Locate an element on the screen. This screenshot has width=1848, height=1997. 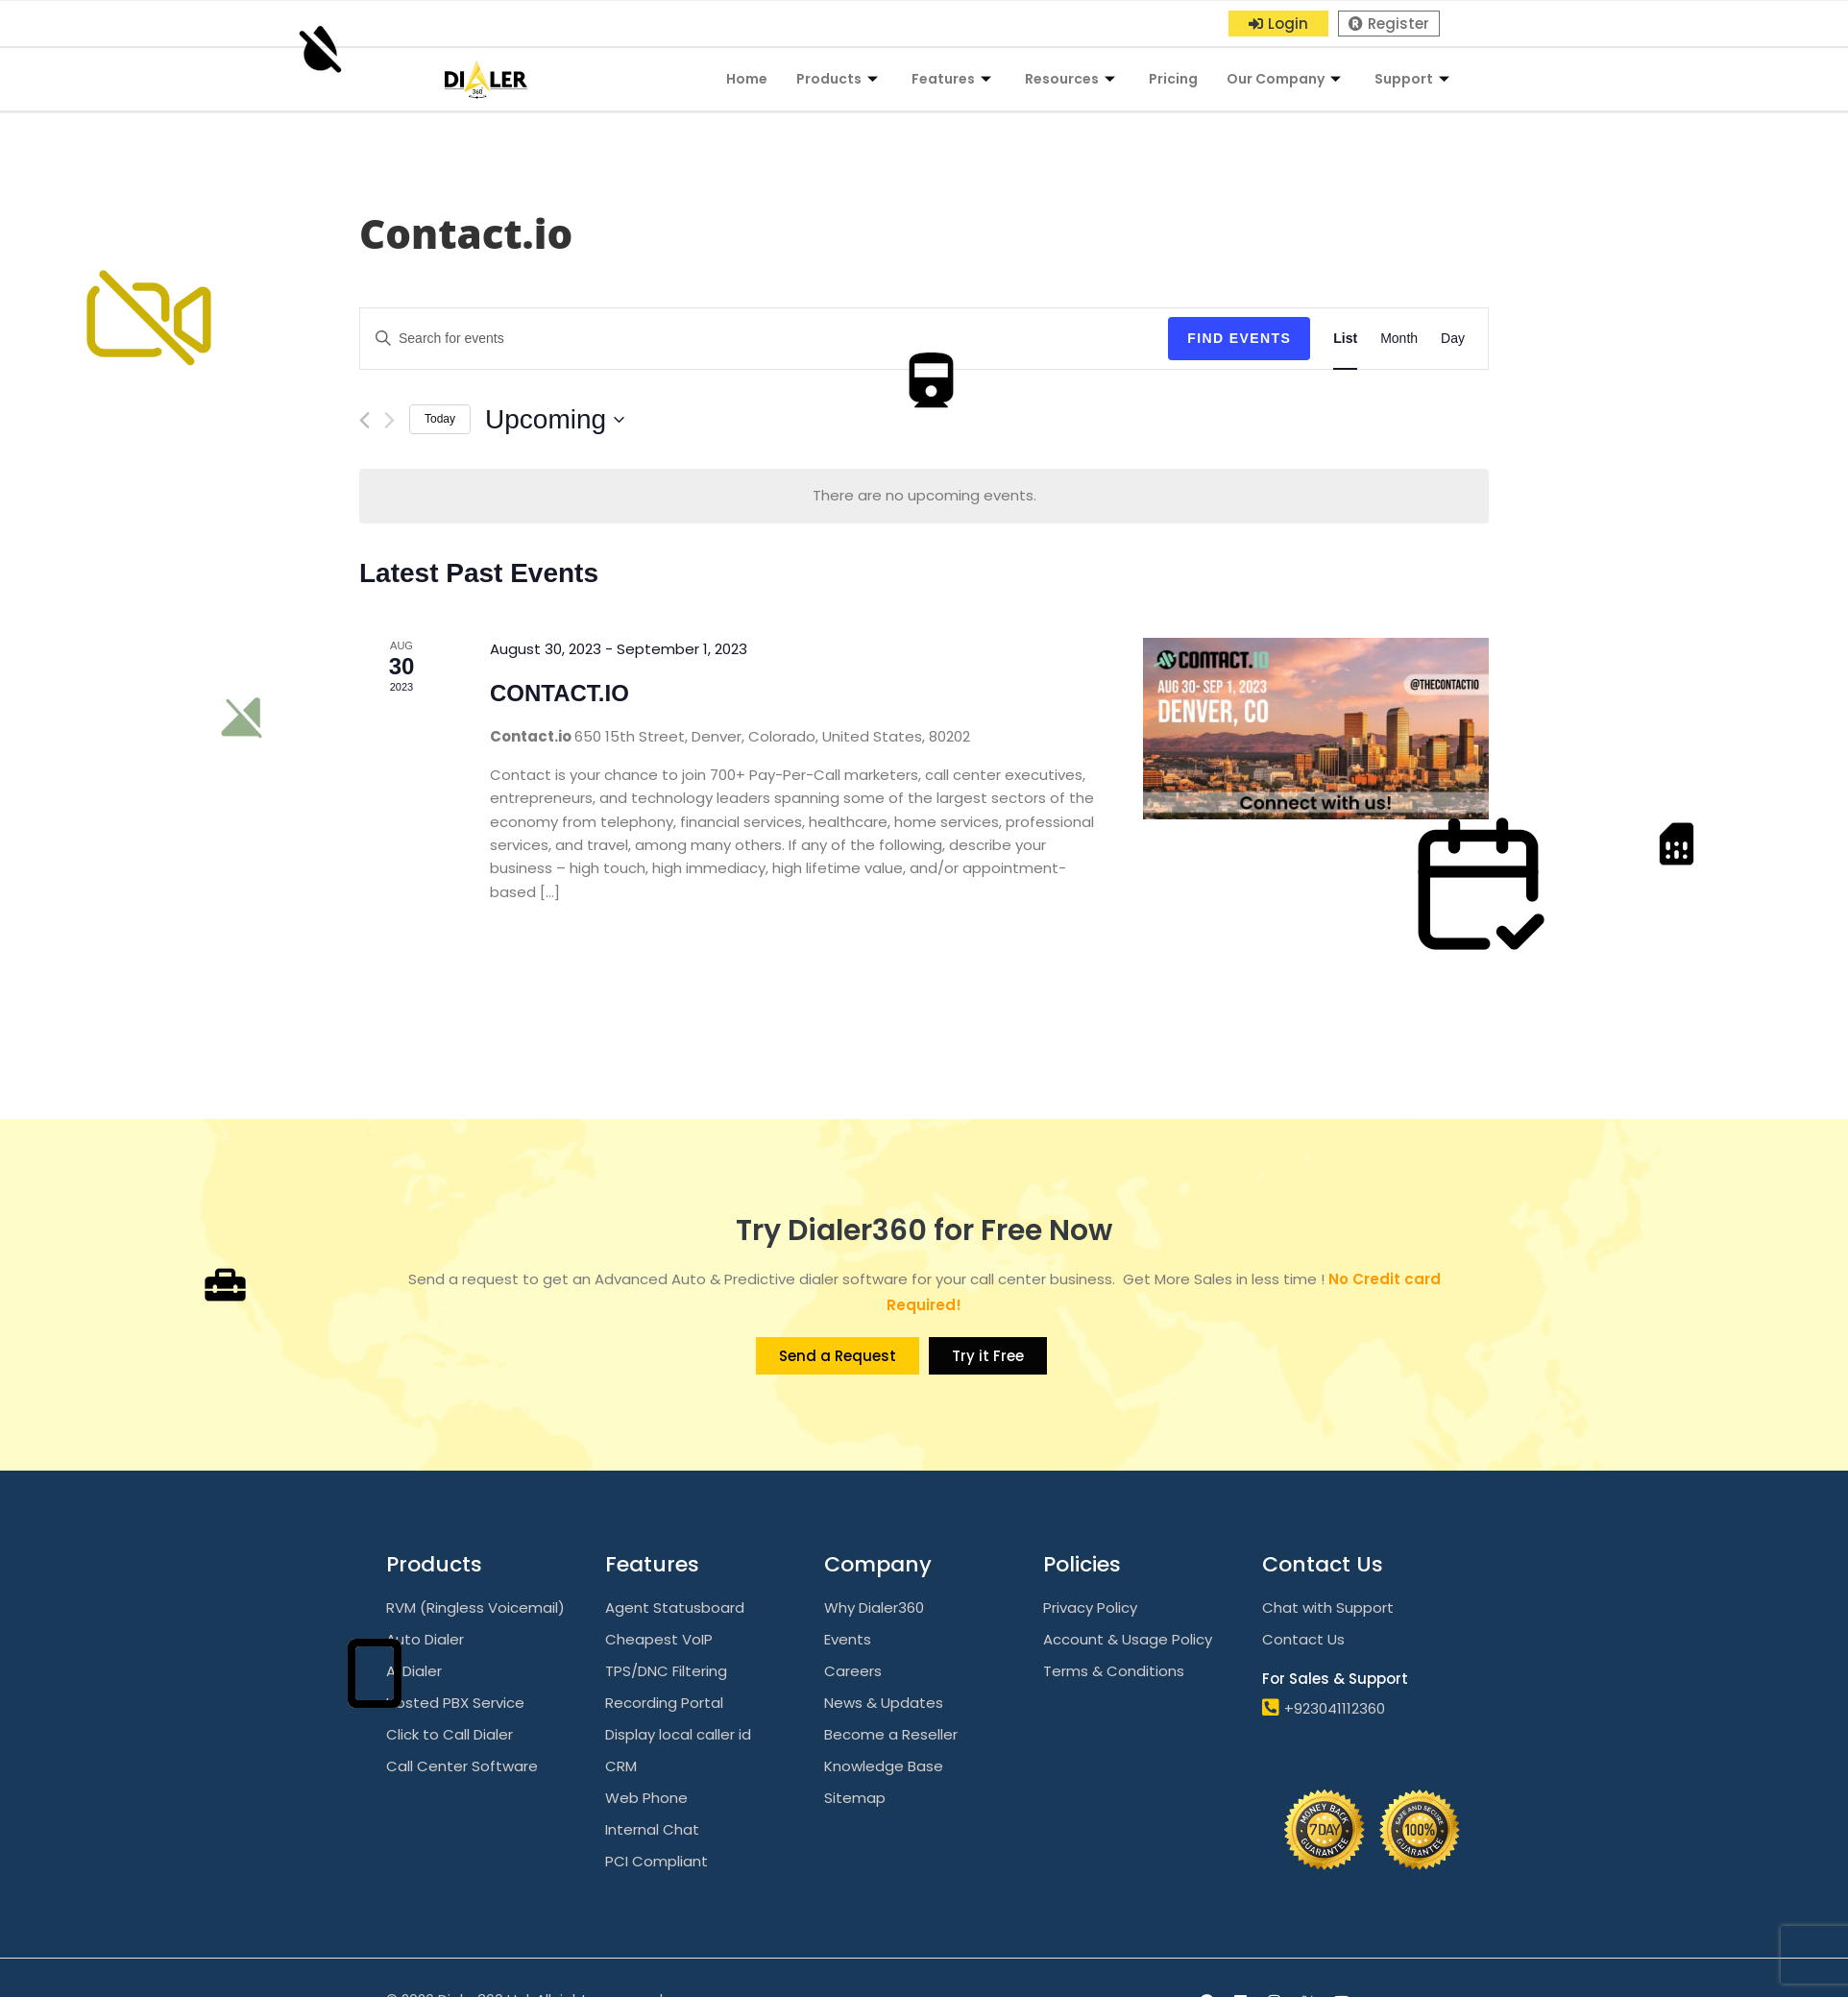
confirm or complete a scheduled event is located at coordinates (1478, 884).